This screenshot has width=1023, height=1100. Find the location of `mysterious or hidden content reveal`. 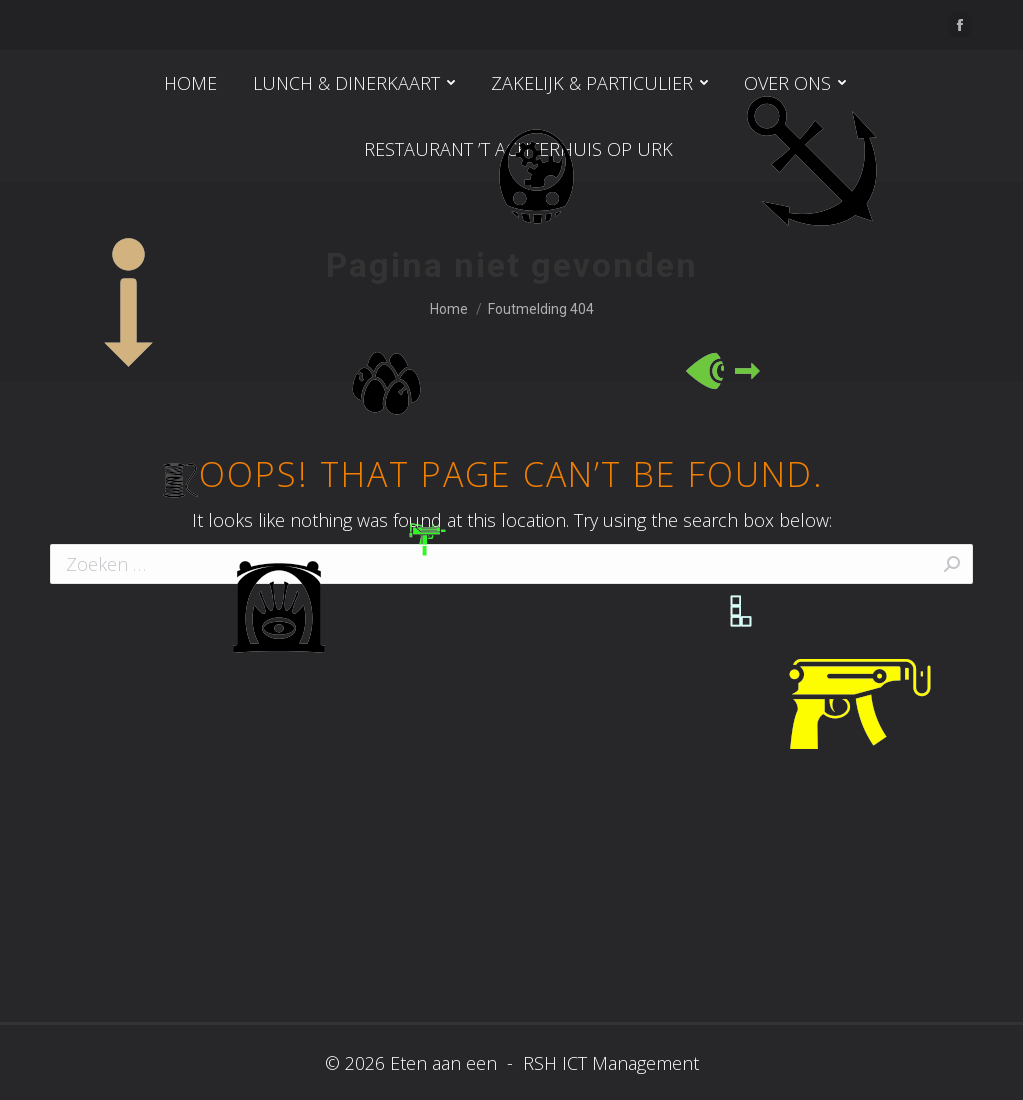

mysterious or hidden content reveal is located at coordinates (279, 607).